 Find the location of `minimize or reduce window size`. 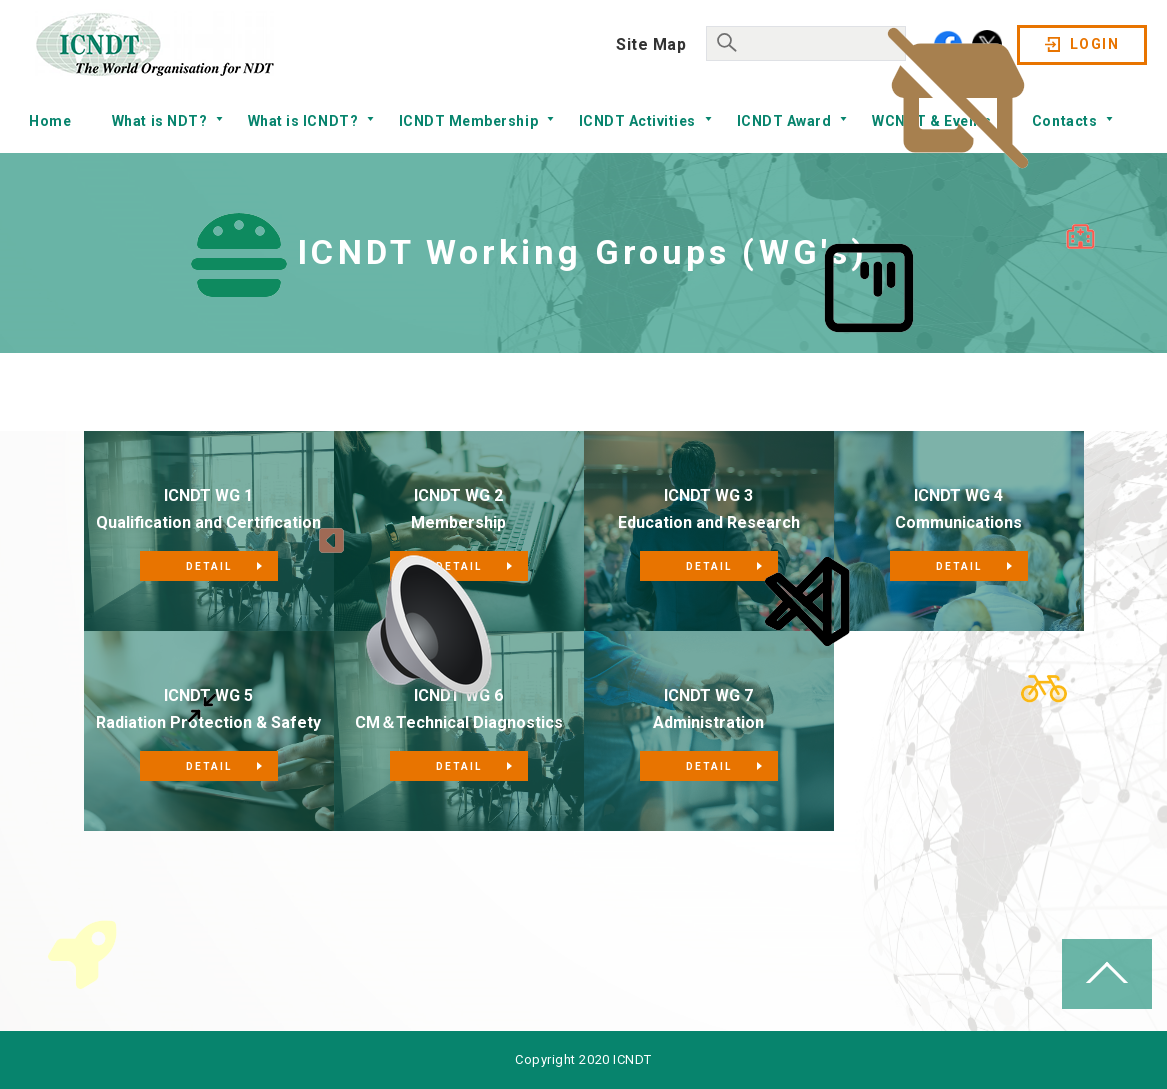

minimize or reduce window size is located at coordinates (202, 708).